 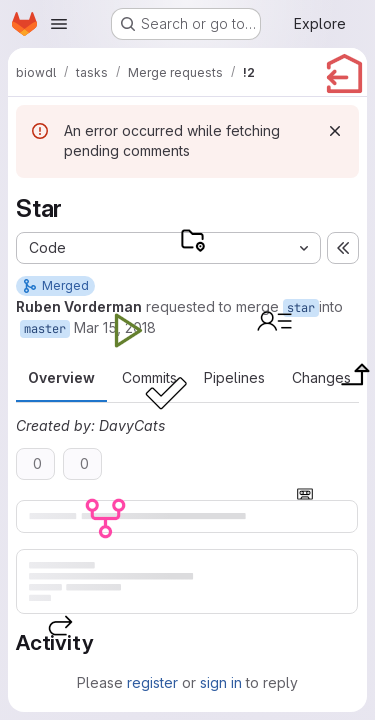 What do you see at coordinates (274, 321) in the screenshot?
I see `view user directory or contact list` at bounding box center [274, 321].